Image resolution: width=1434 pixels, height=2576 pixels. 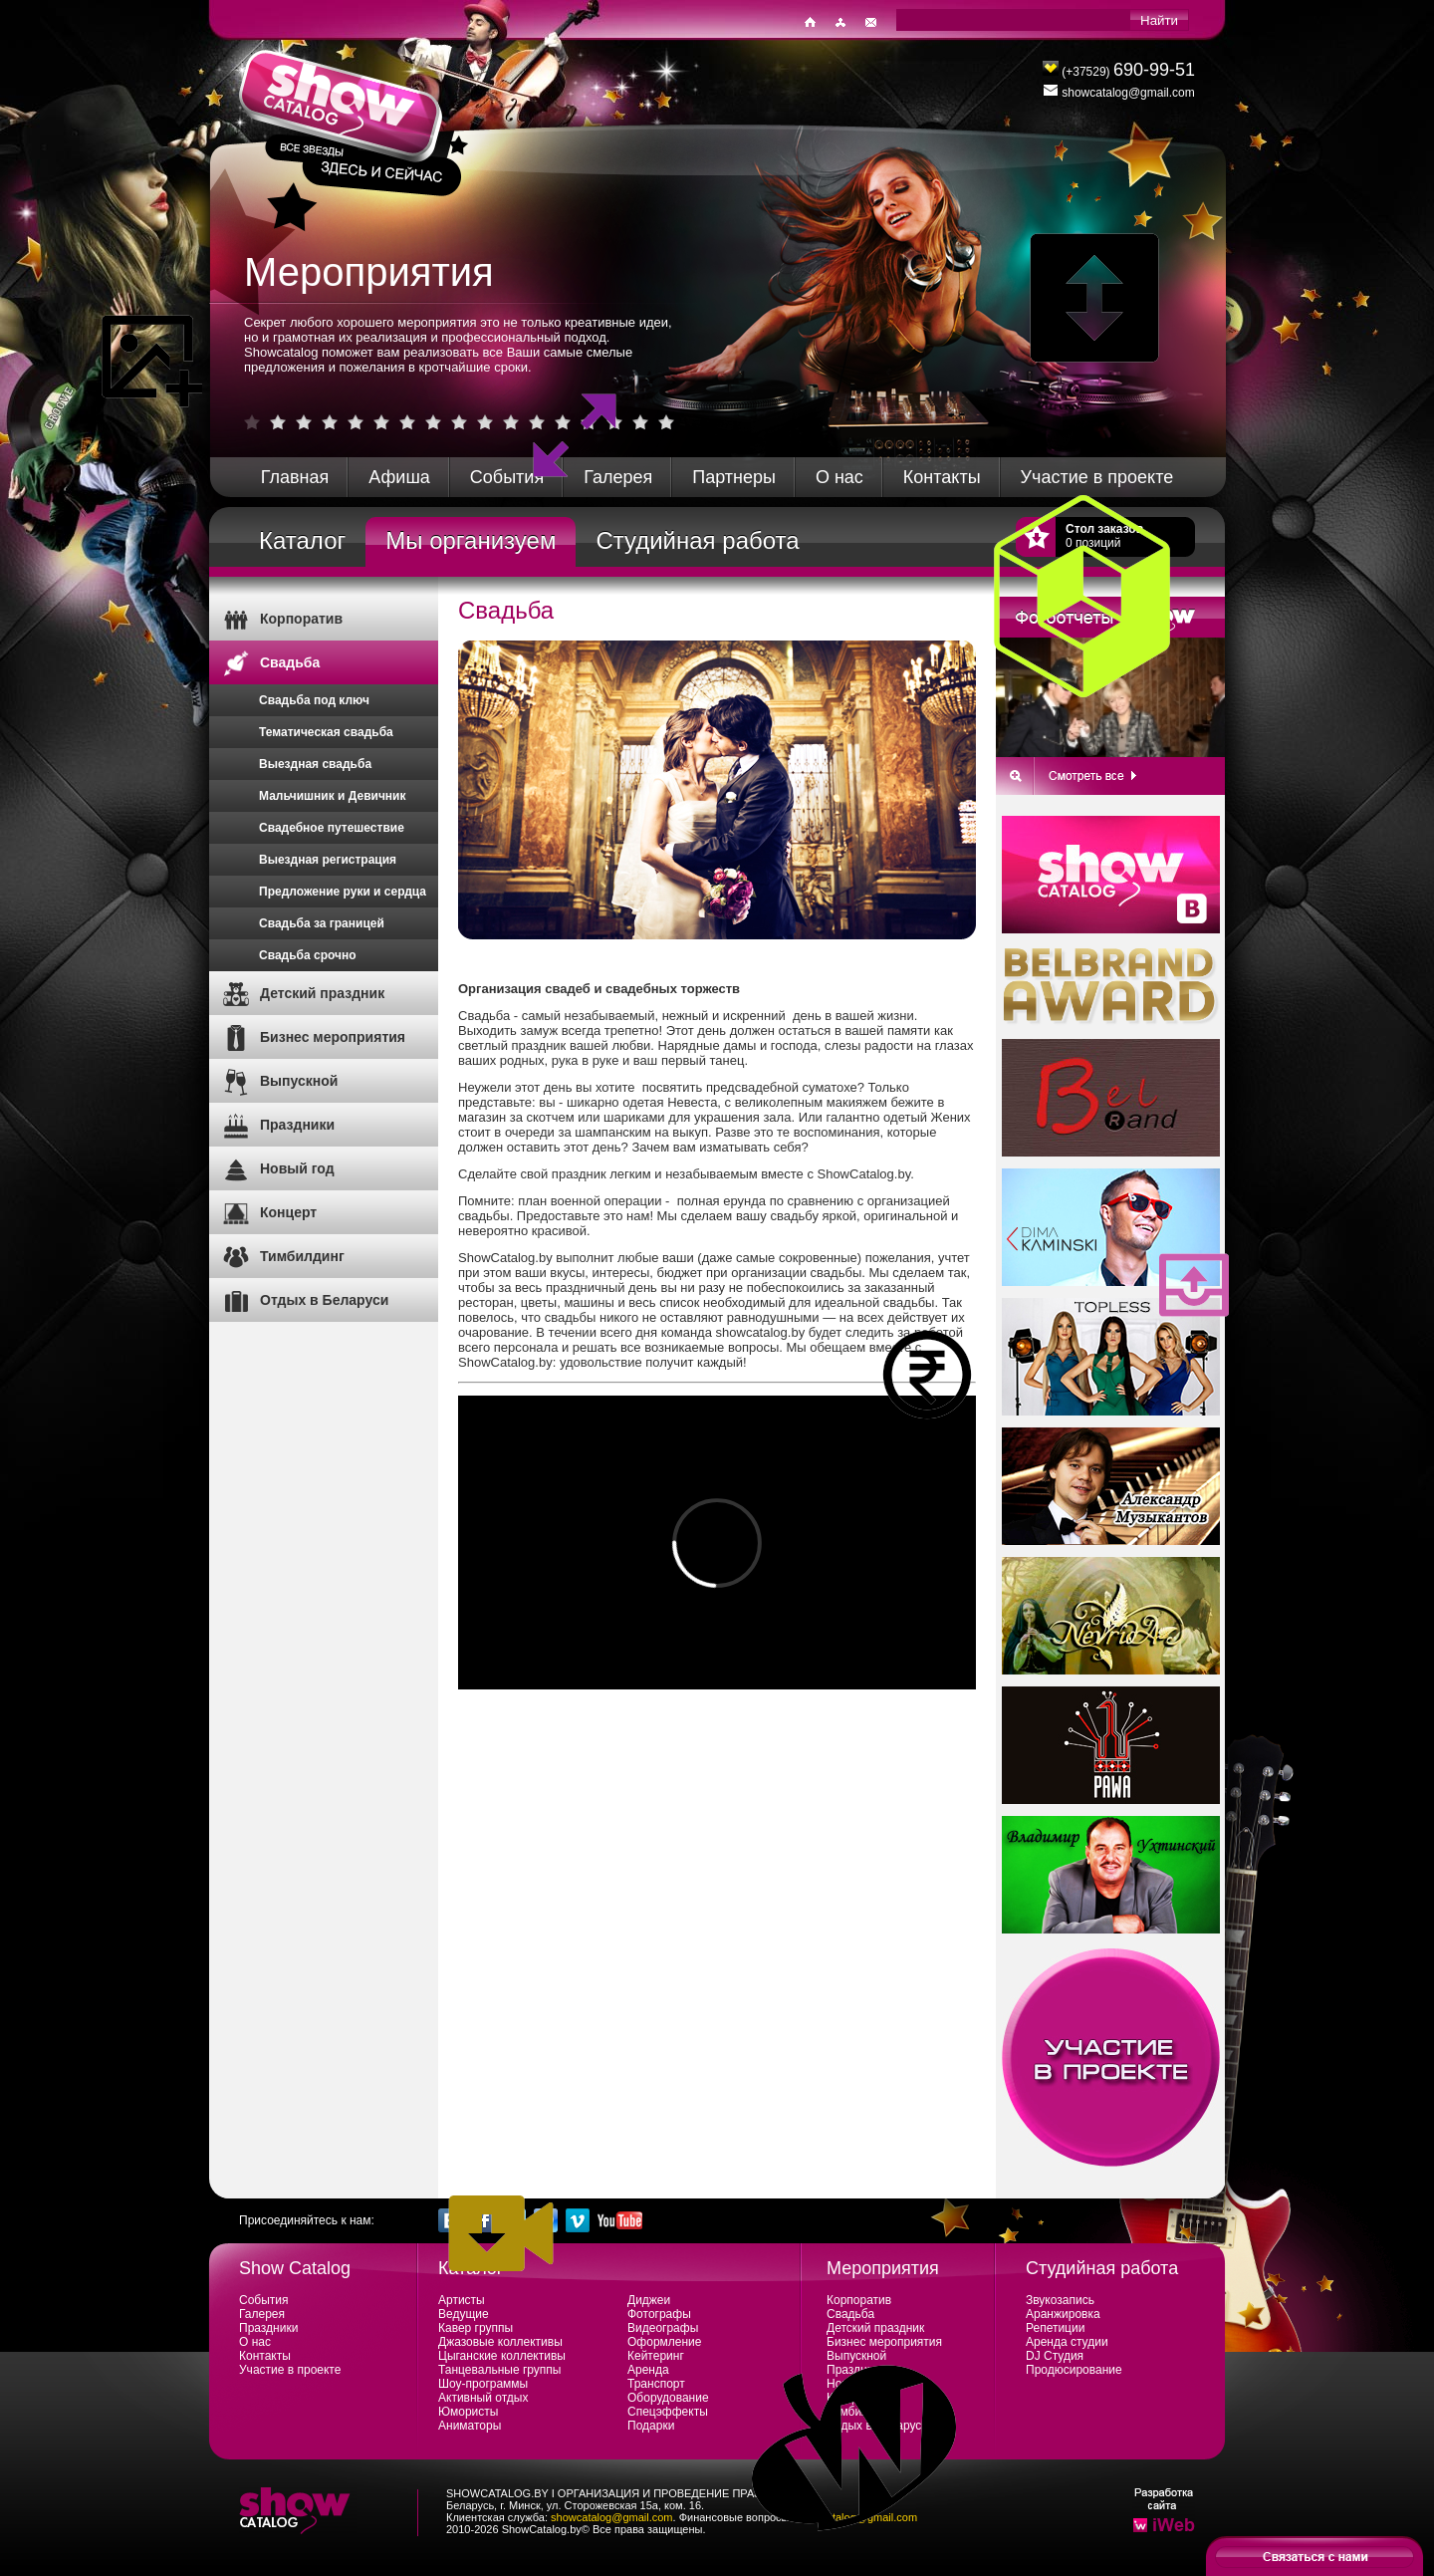 I want to click on flip content vertically, so click(x=1094, y=298).